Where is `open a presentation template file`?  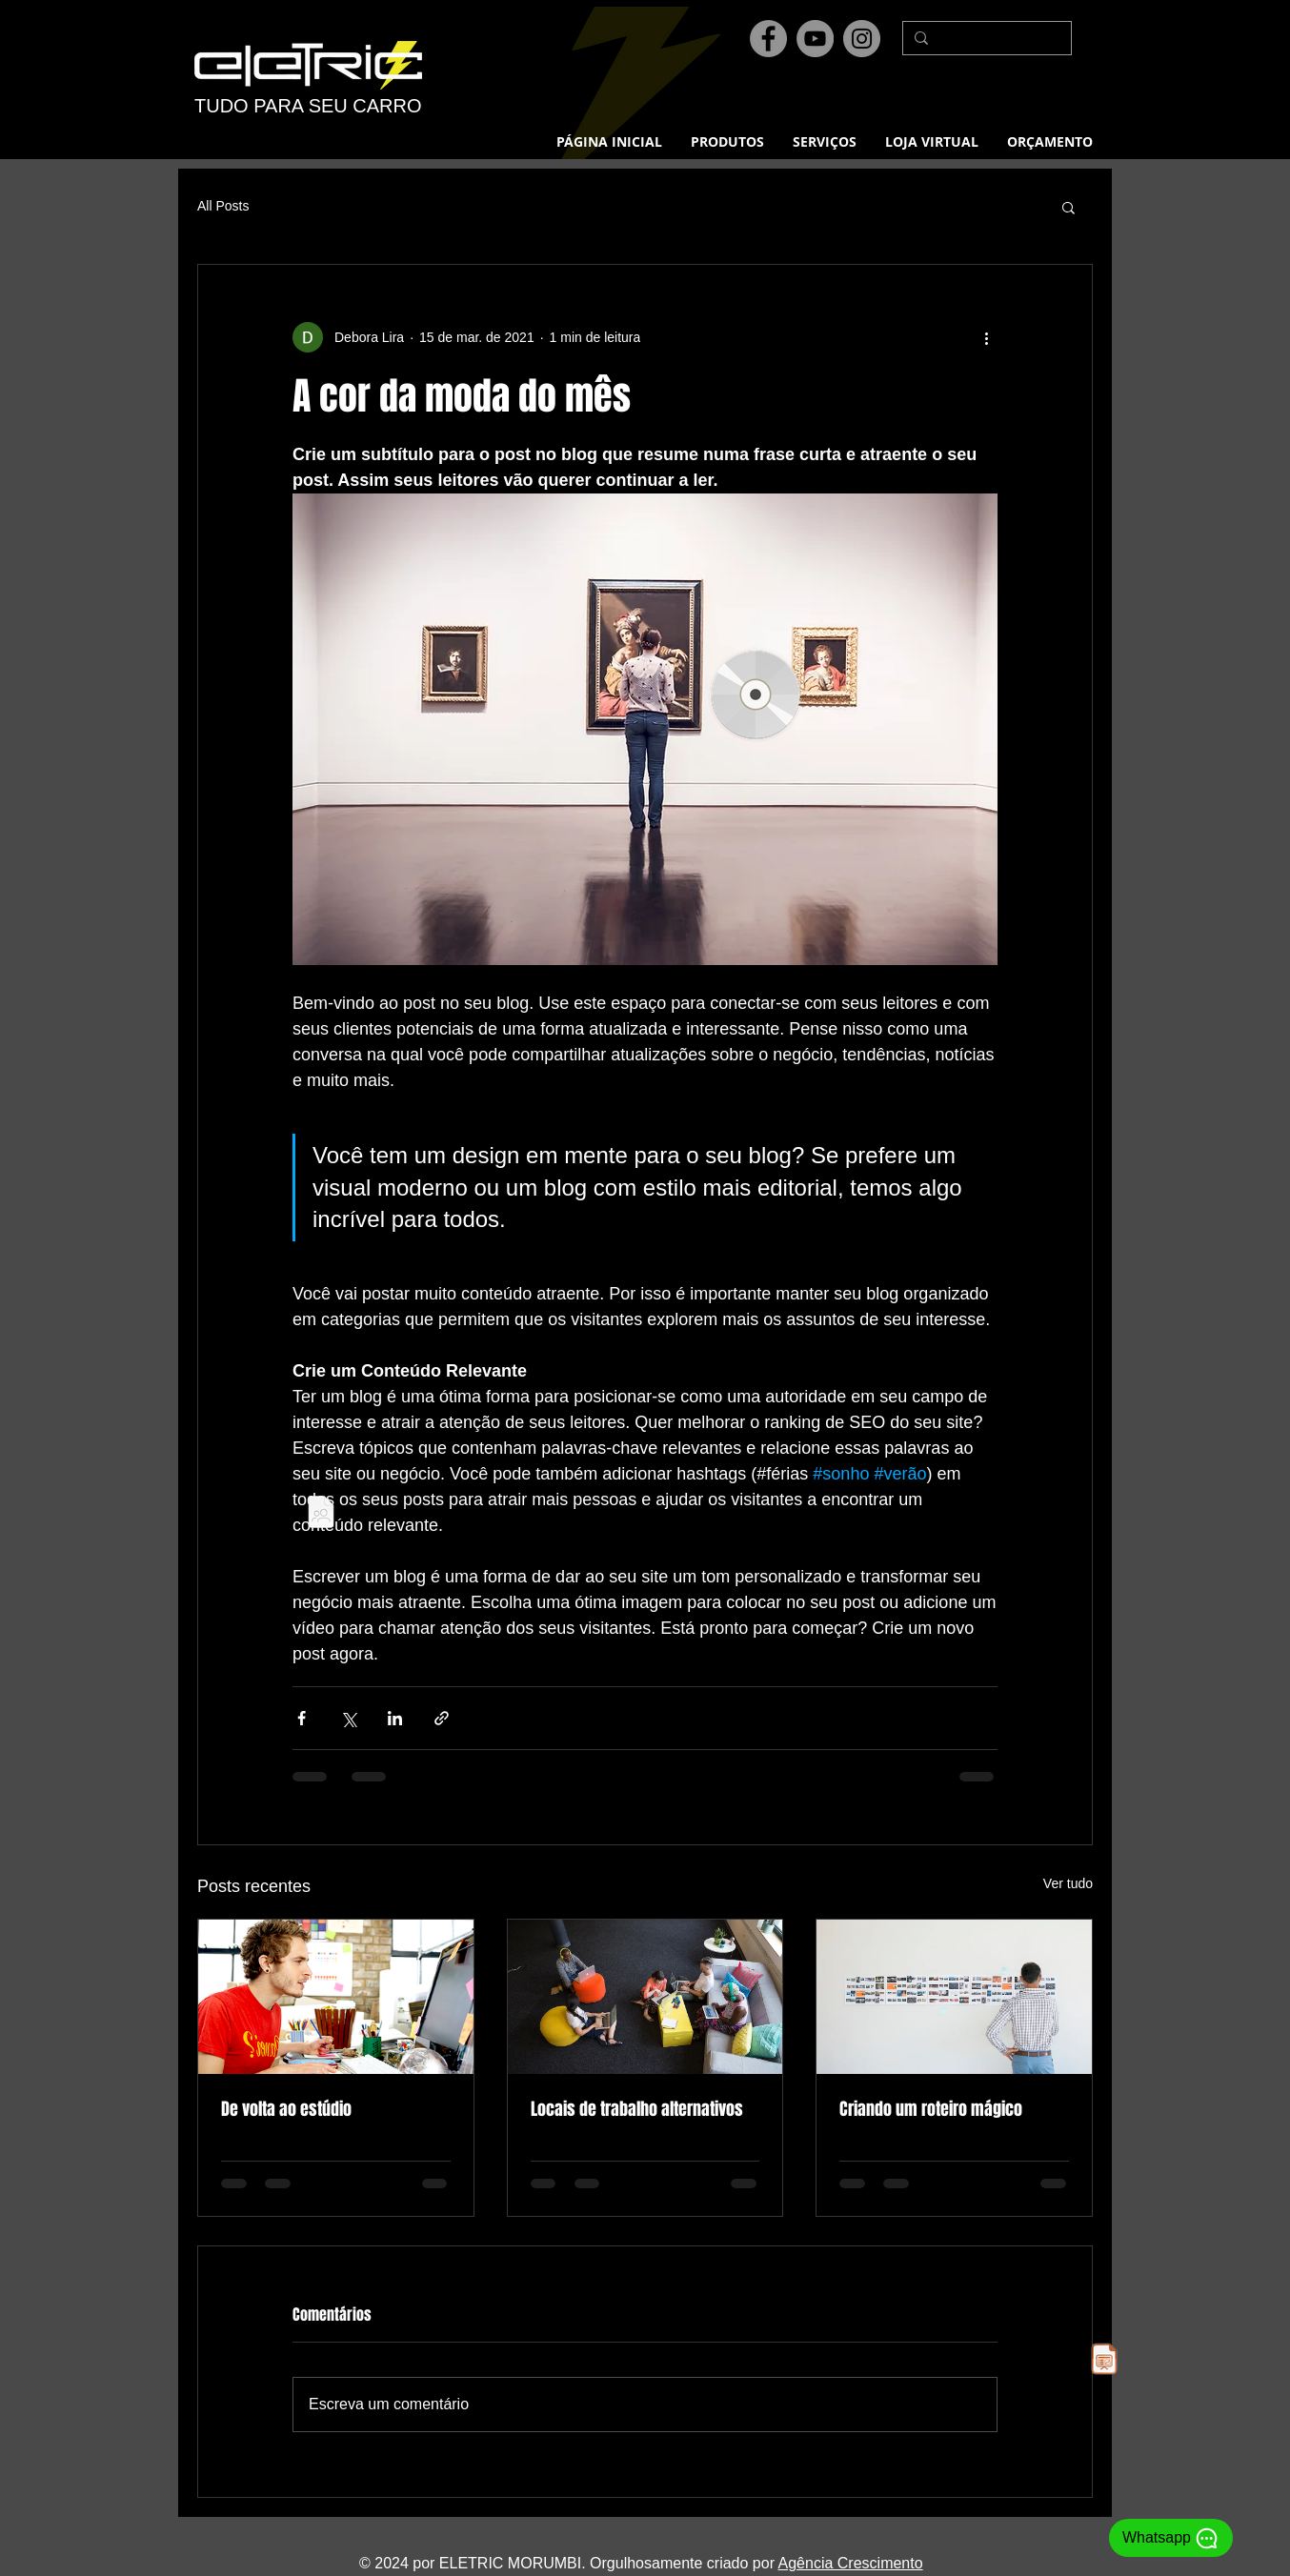 open a presentation template file is located at coordinates (1104, 2359).